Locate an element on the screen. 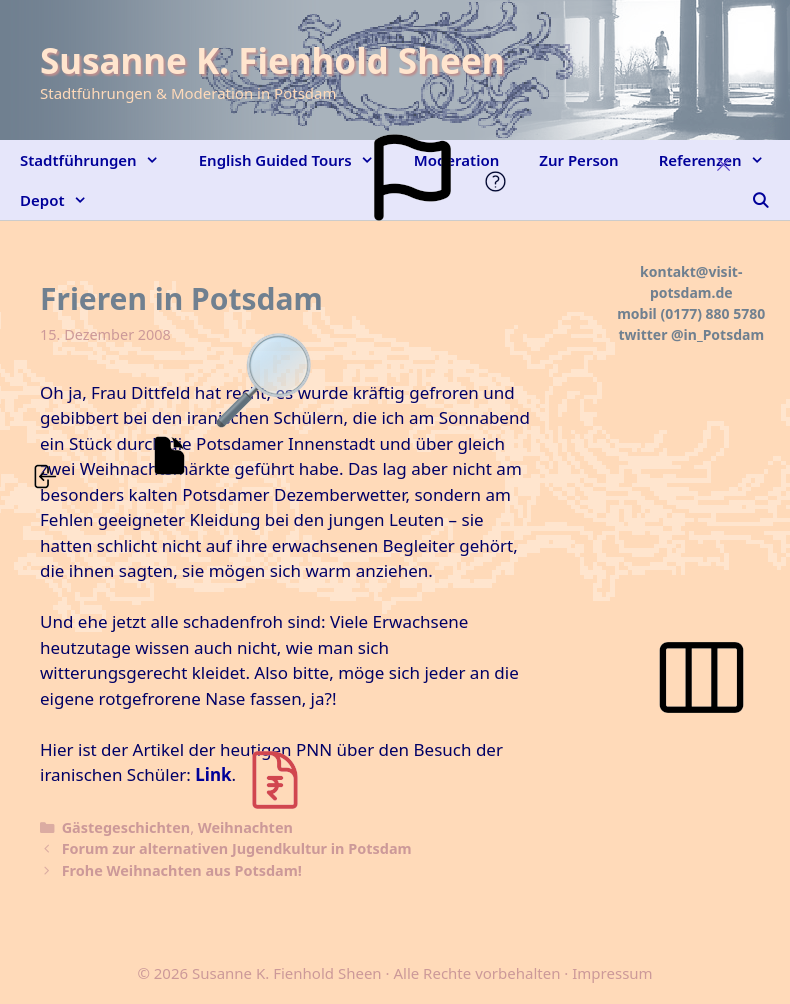  access help or support information is located at coordinates (495, 181).